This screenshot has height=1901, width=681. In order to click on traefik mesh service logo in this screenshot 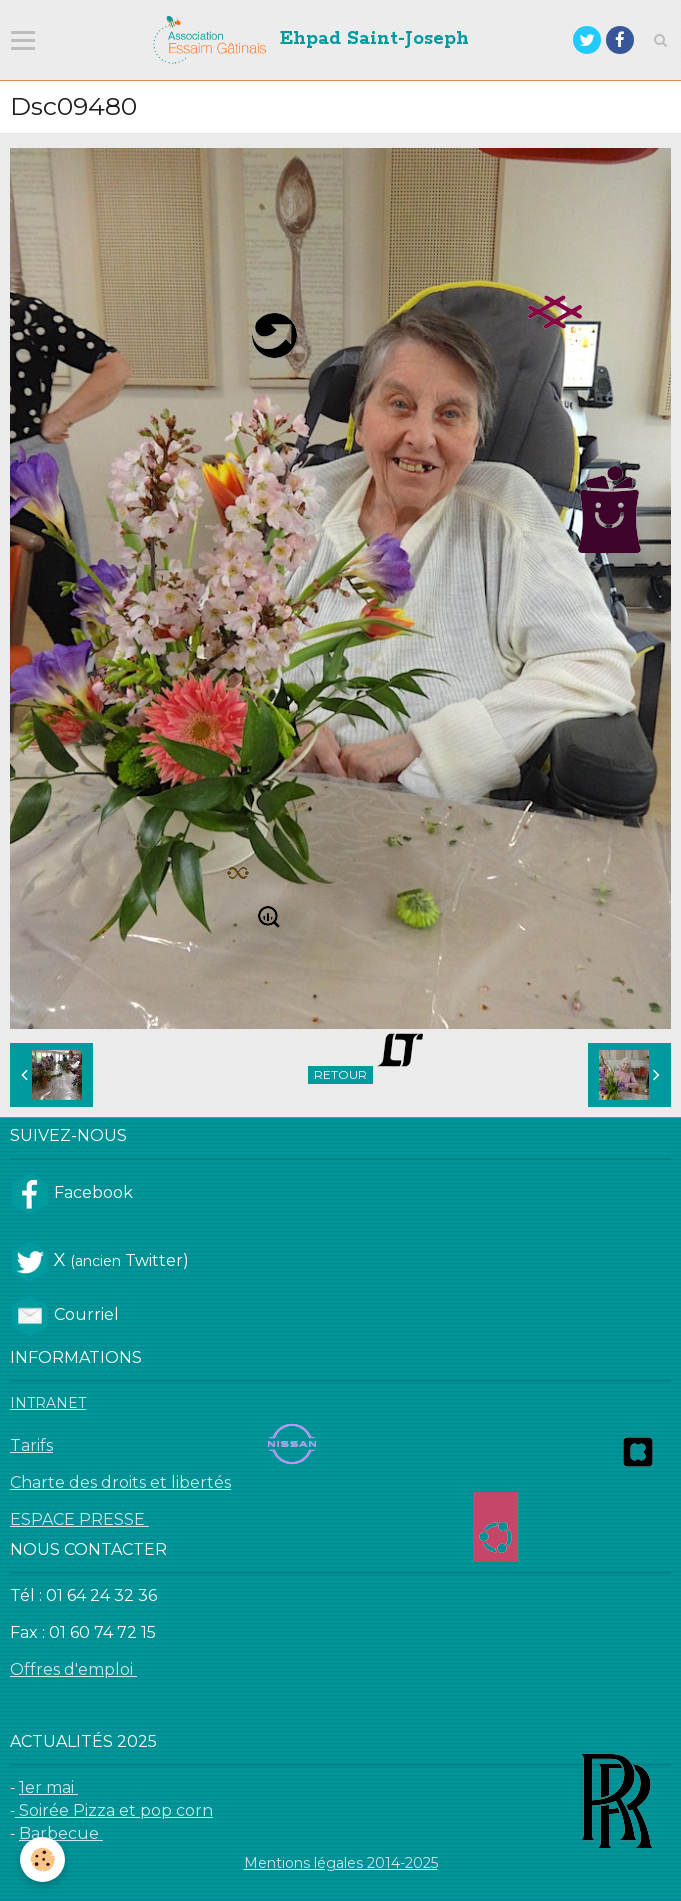, I will do `click(555, 312)`.